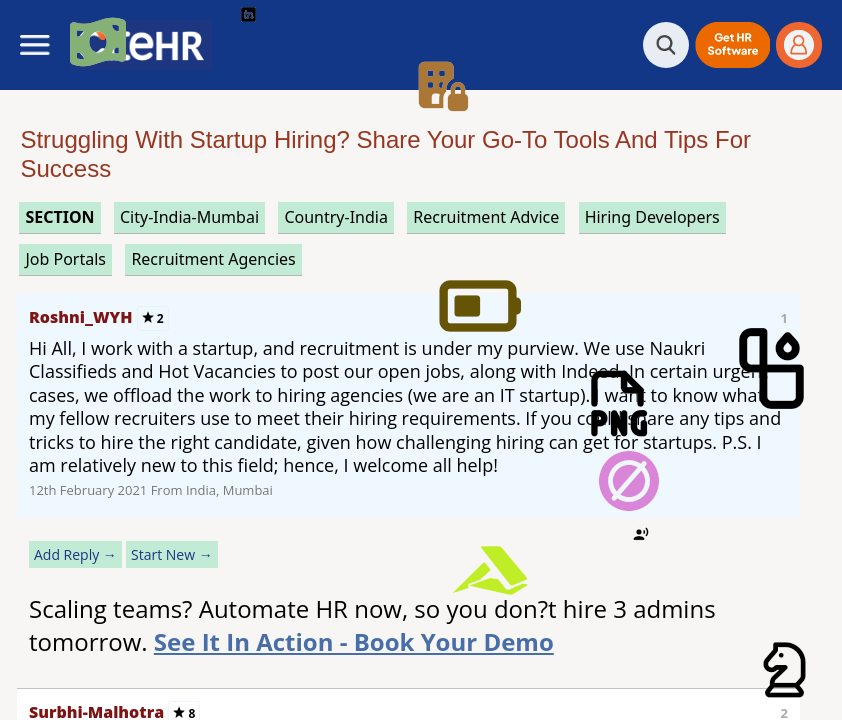 This screenshot has height=720, width=842. Describe the element at coordinates (641, 534) in the screenshot. I see `activate voice recording or dictation` at that location.